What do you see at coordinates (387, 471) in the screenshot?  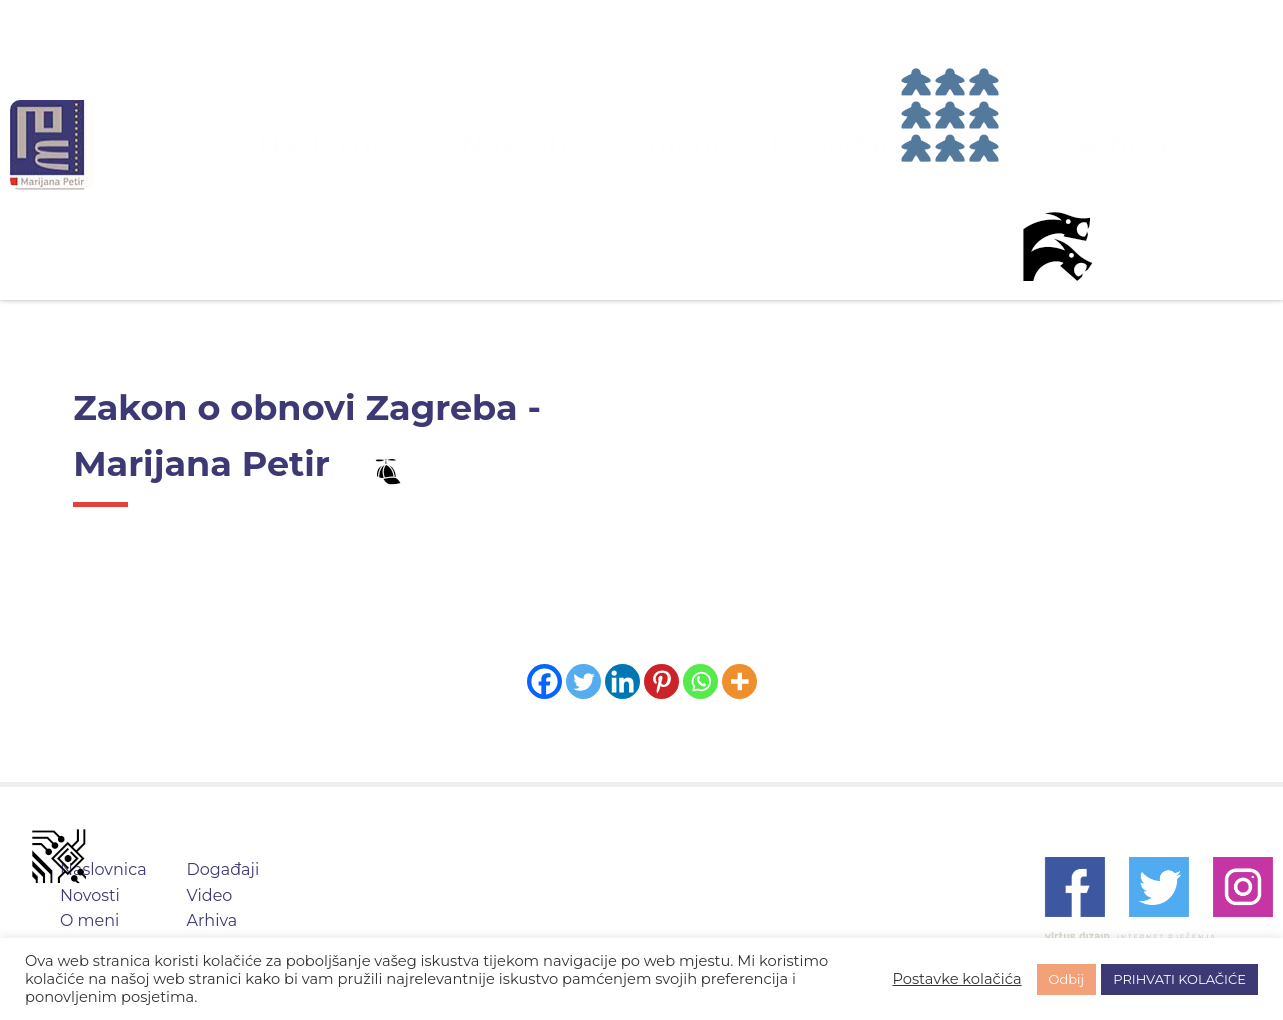 I see `select a playful or childlike avatar accessory` at bounding box center [387, 471].